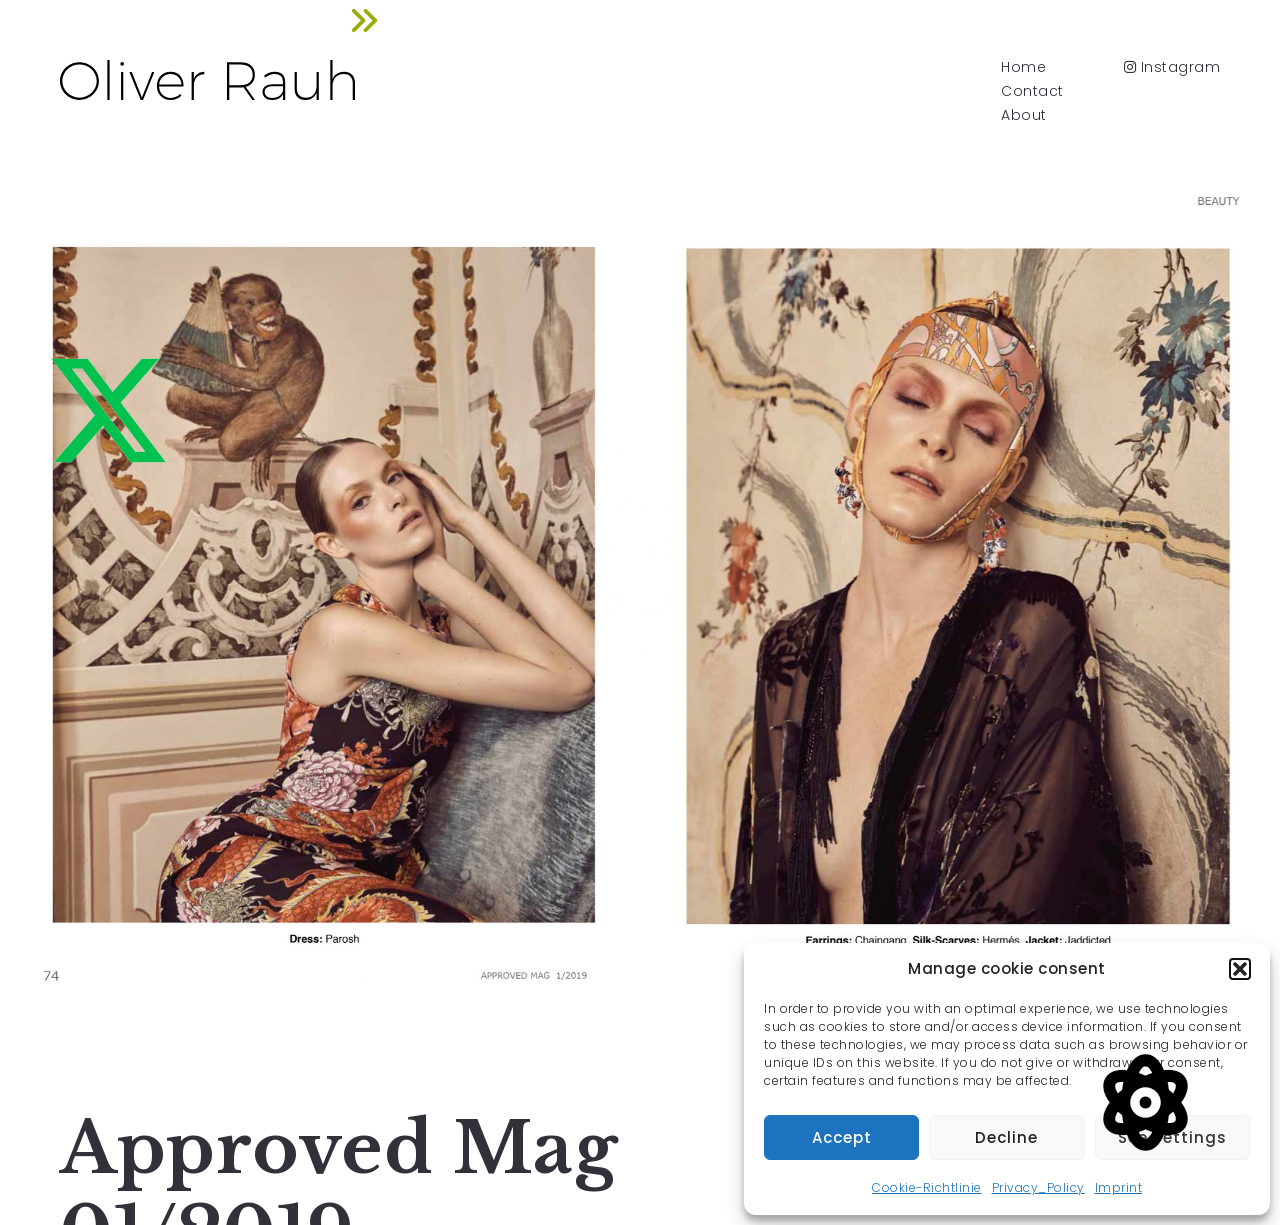  Describe the element at coordinates (363, 20) in the screenshot. I see `skip forward or advance to next item` at that location.